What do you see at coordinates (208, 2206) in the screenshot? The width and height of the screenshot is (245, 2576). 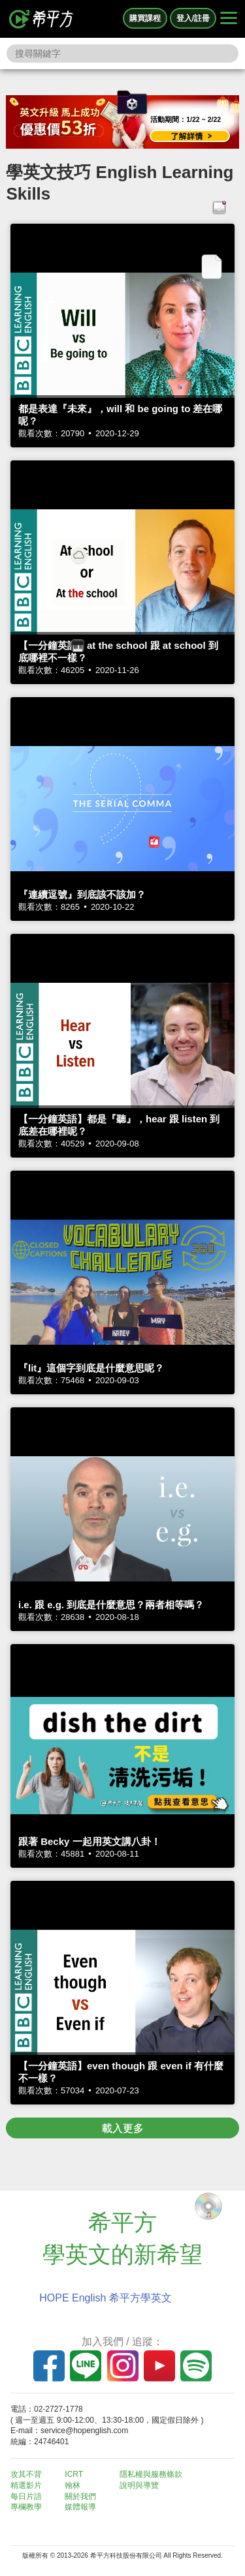 I see `audio CD or music disc detected` at bounding box center [208, 2206].